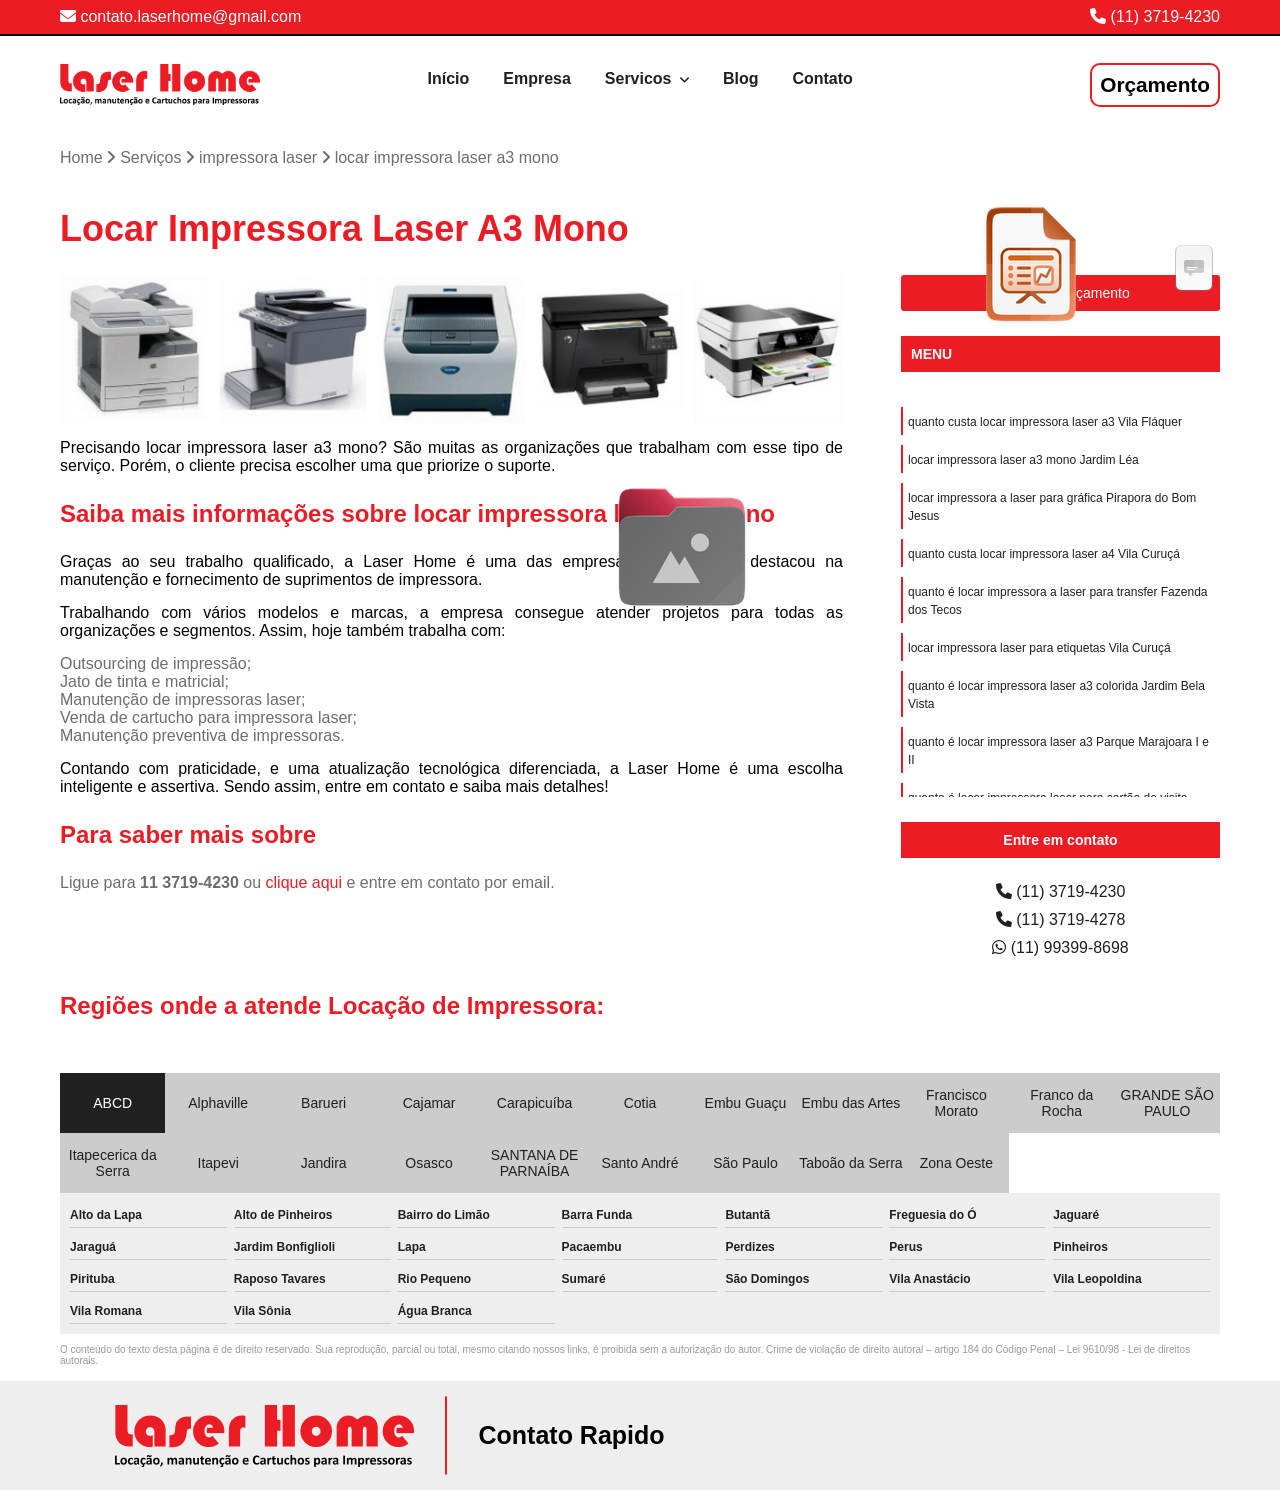  What do you see at coordinates (1031, 264) in the screenshot?
I see `libreoffice impress presentation file` at bounding box center [1031, 264].